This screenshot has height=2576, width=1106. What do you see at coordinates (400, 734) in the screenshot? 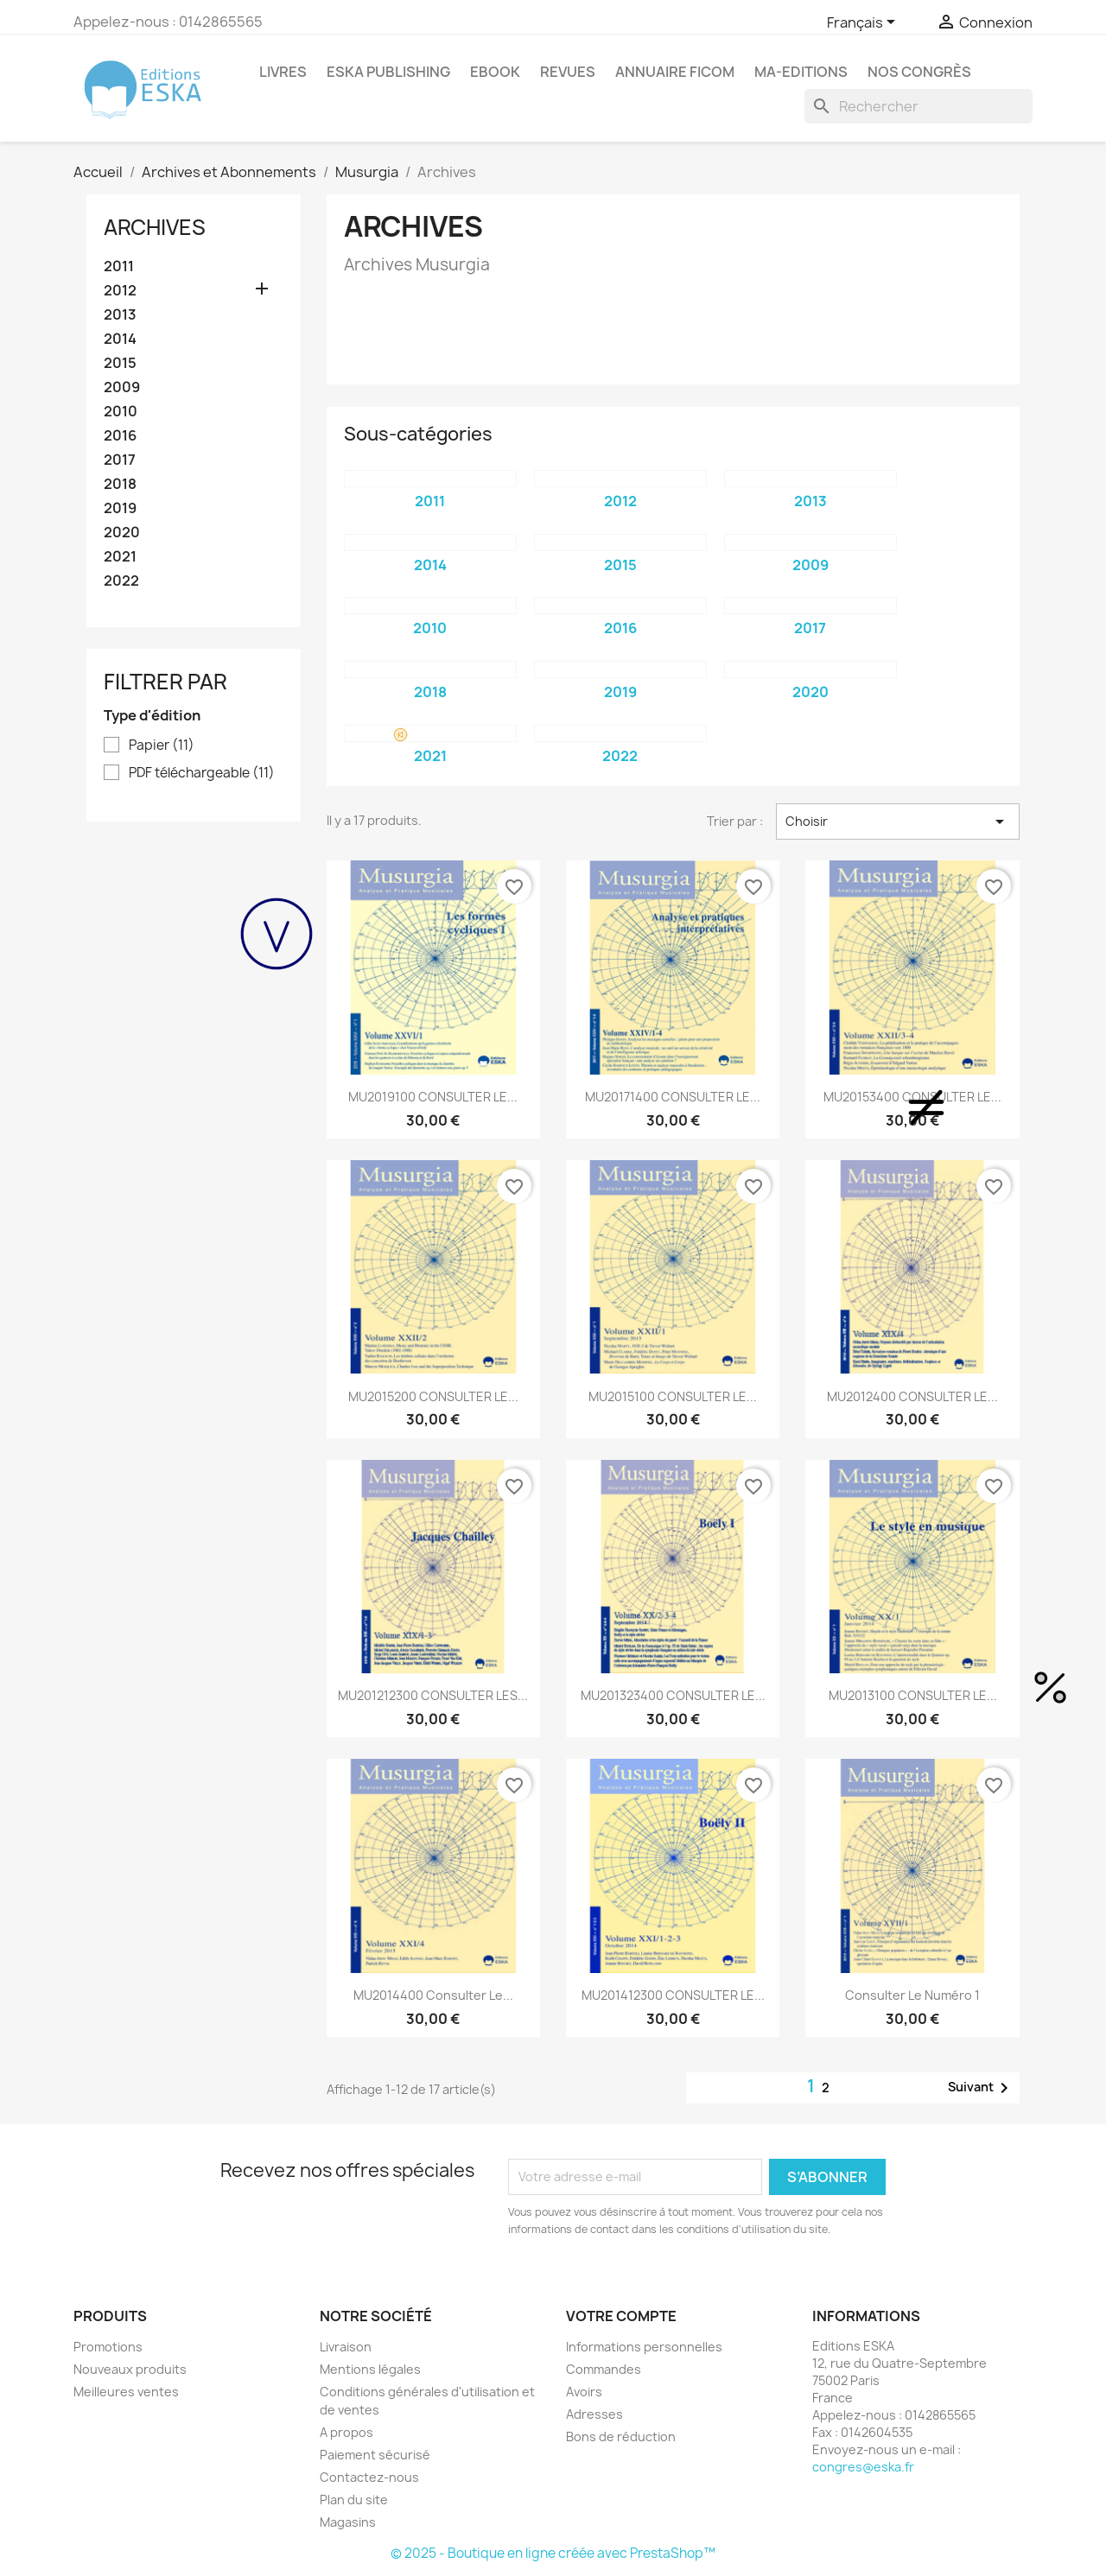
I see `skip to previous track` at bounding box center [400, 734].